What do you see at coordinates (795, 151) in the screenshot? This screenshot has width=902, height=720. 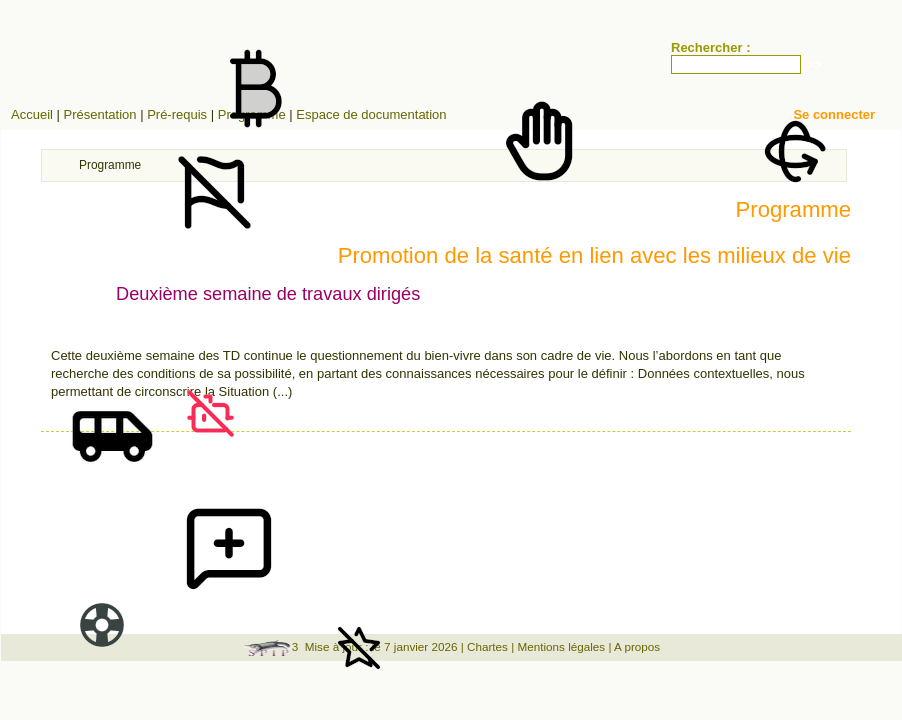 I see `rotate object in 3D space` at bounding box center [795, 151].